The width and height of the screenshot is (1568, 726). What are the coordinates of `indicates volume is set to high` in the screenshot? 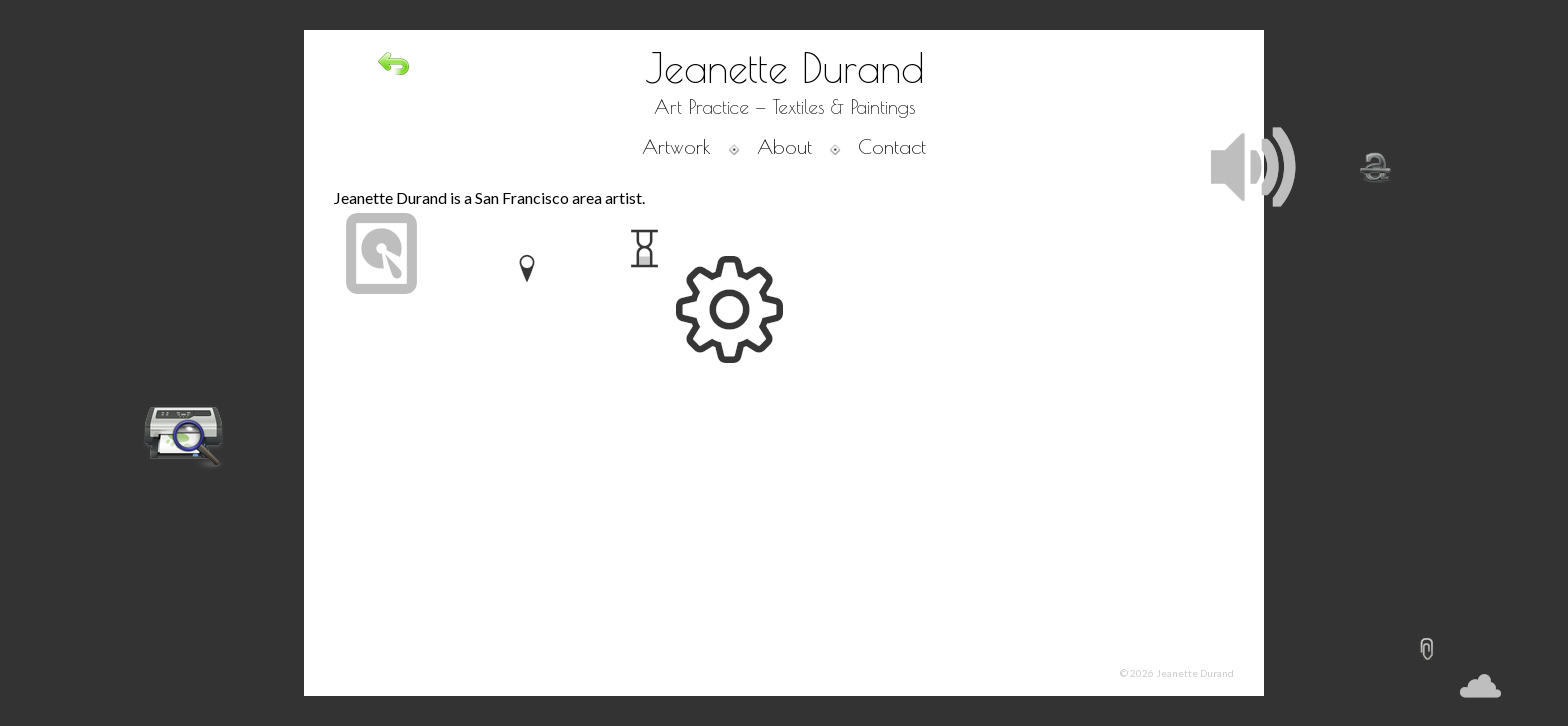 It's located at (1256, 167).